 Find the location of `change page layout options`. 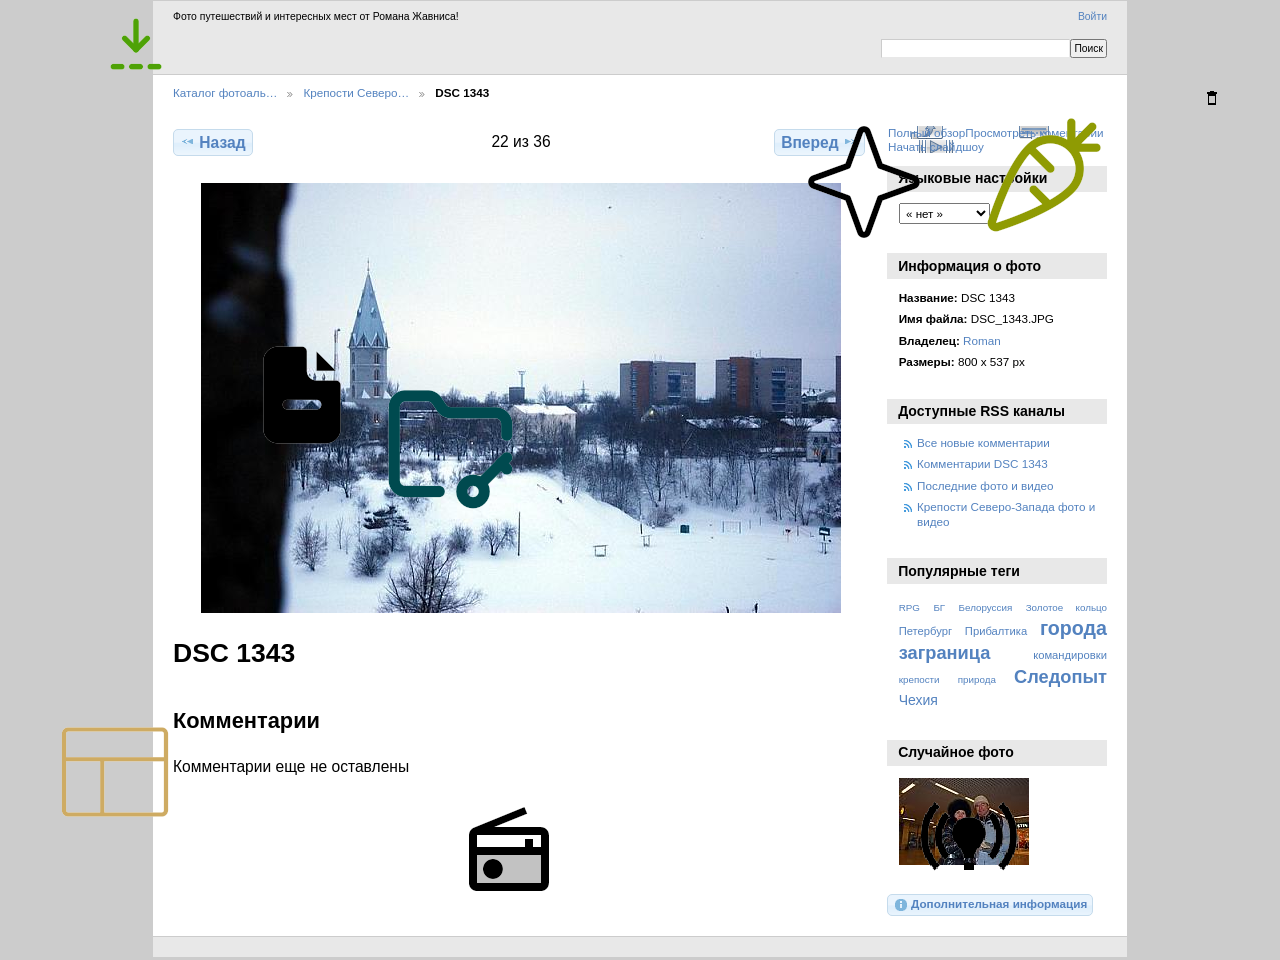

change page layout options is located at coordinates (115, 772).